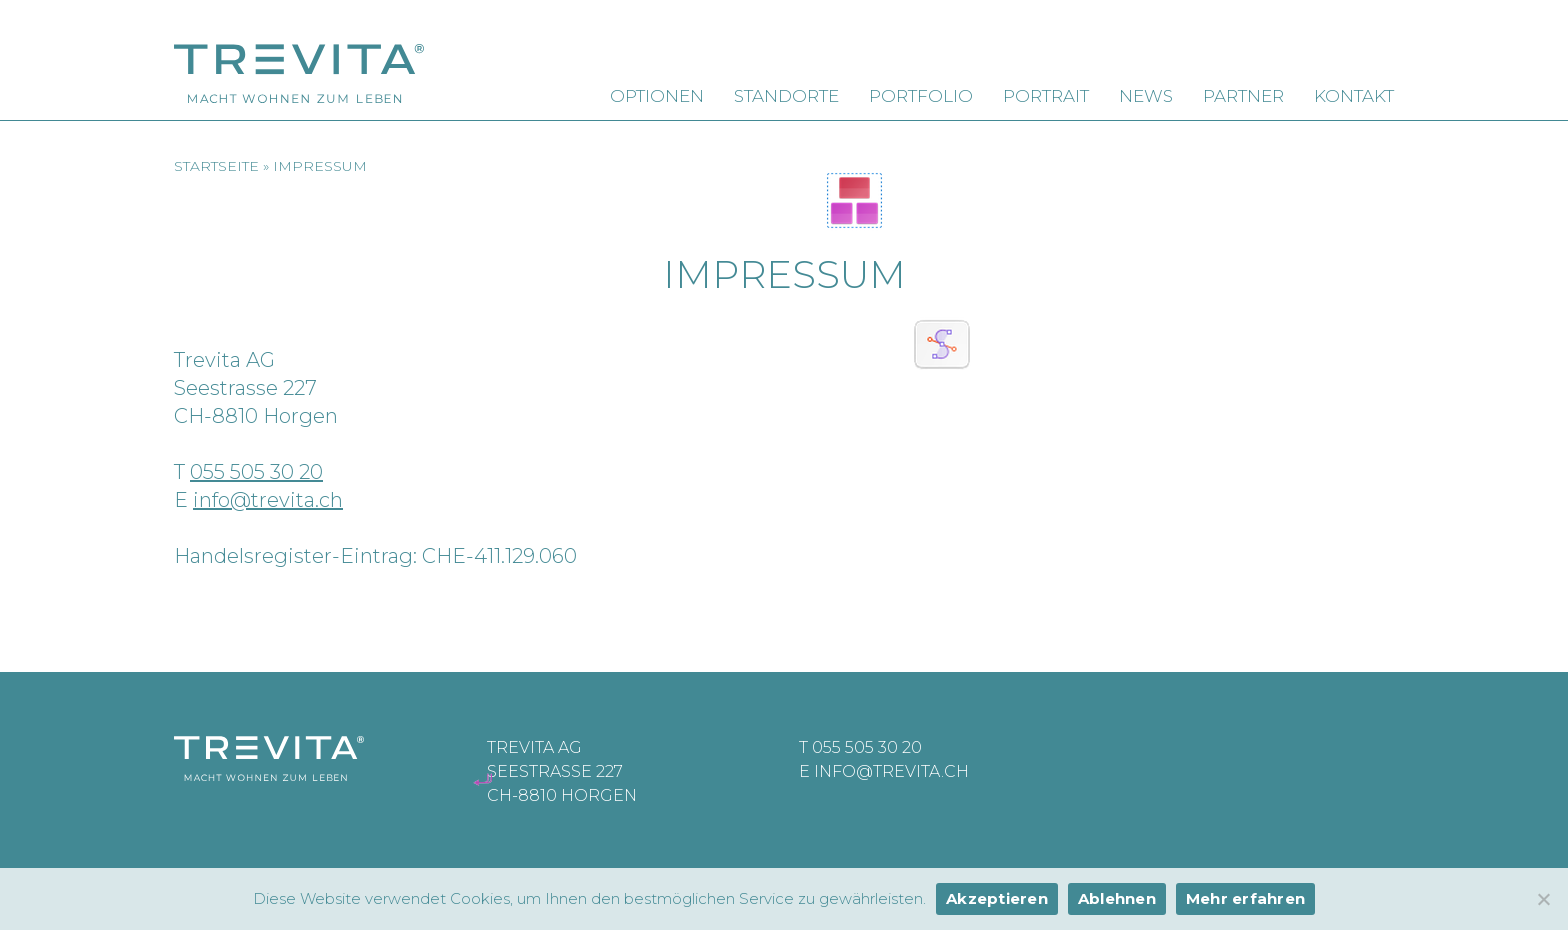 Image resolution: width=1568 pixels, height=930 pixels. What do you see at coordinates (942, 343) in the screenshot?
I see `an SVG vector image file` at bounding box center [942, 343].